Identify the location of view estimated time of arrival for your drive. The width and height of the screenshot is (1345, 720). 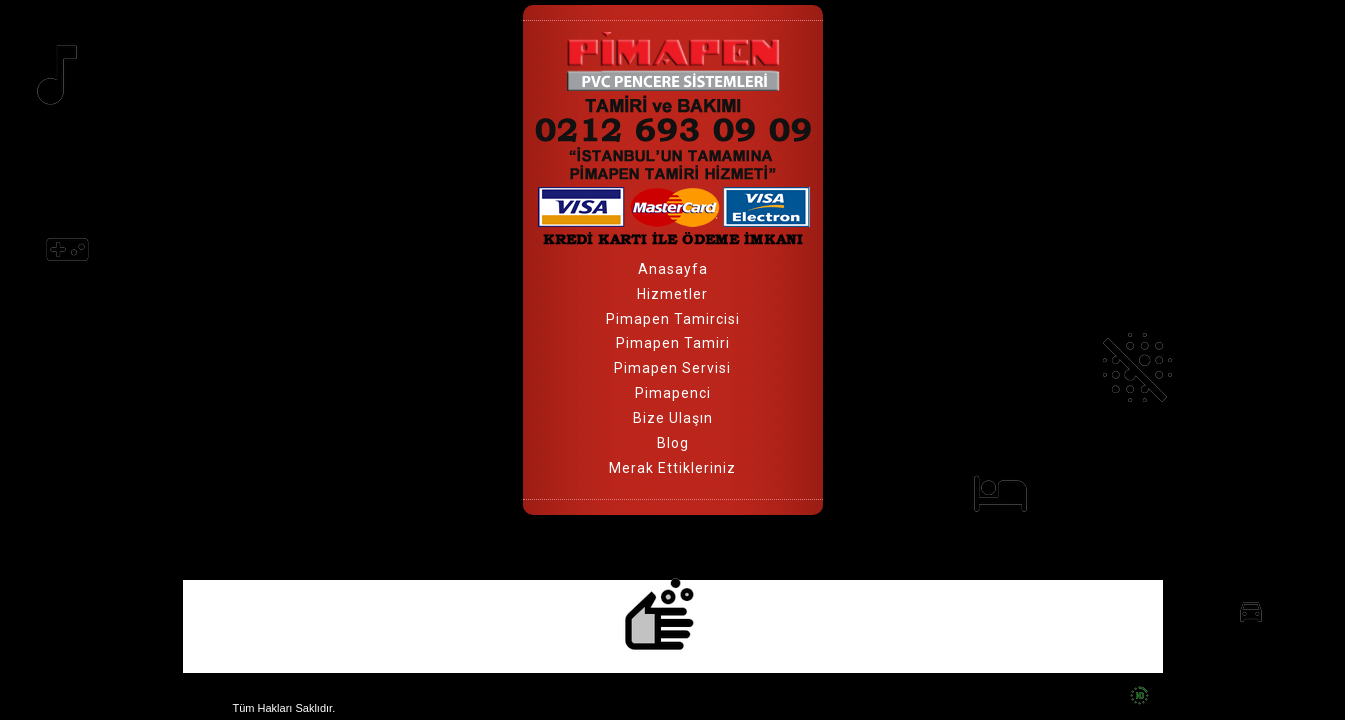
(1251, 612).